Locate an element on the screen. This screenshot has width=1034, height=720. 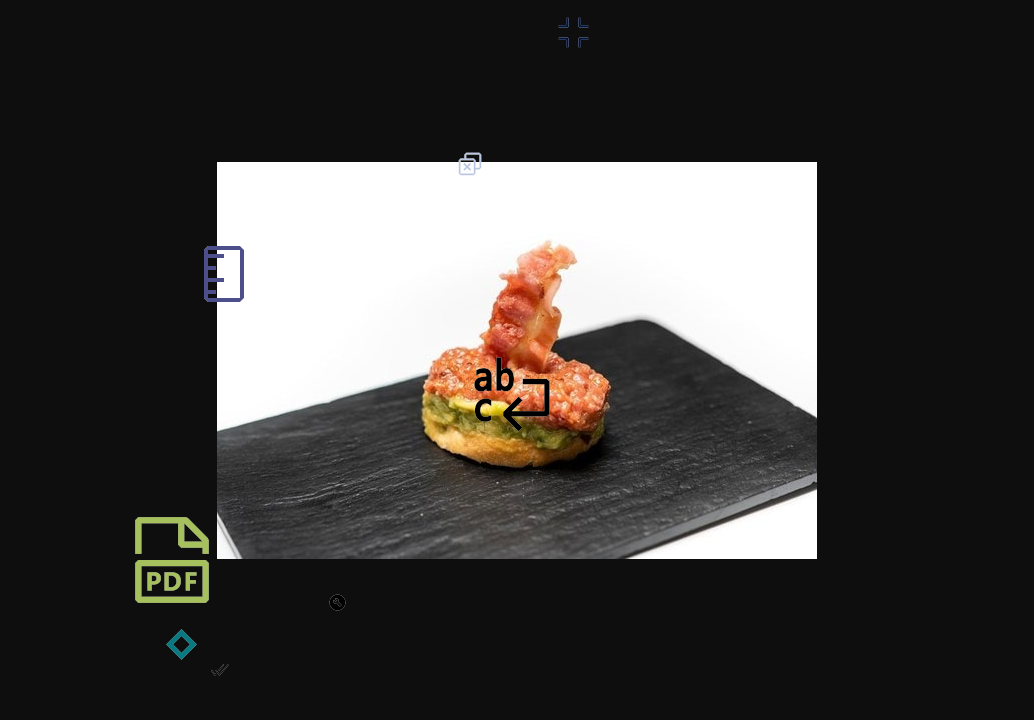
close all open tabs or windows is located at coordinates (470, 164).